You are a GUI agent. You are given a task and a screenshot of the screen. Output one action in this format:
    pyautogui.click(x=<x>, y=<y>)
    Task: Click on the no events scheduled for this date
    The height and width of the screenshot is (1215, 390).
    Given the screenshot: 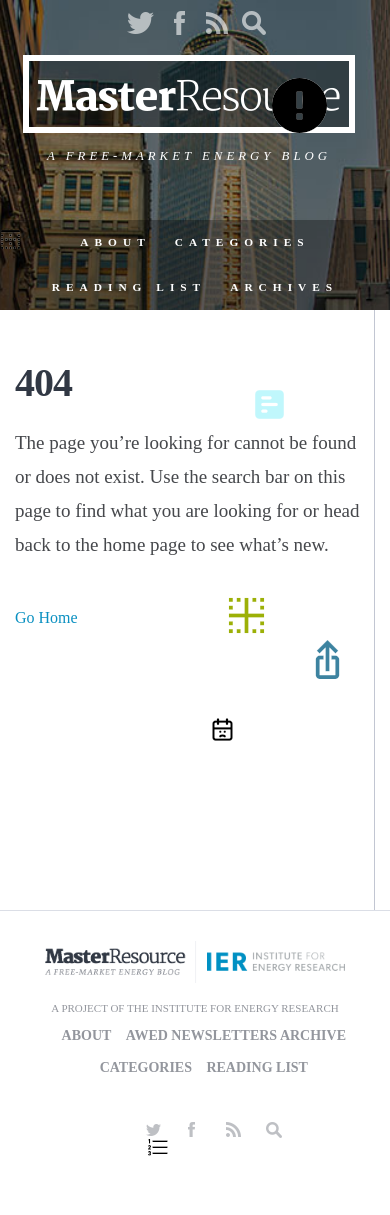 What is the action you would take?
    pyautogui.click(x=222, y=729)
    